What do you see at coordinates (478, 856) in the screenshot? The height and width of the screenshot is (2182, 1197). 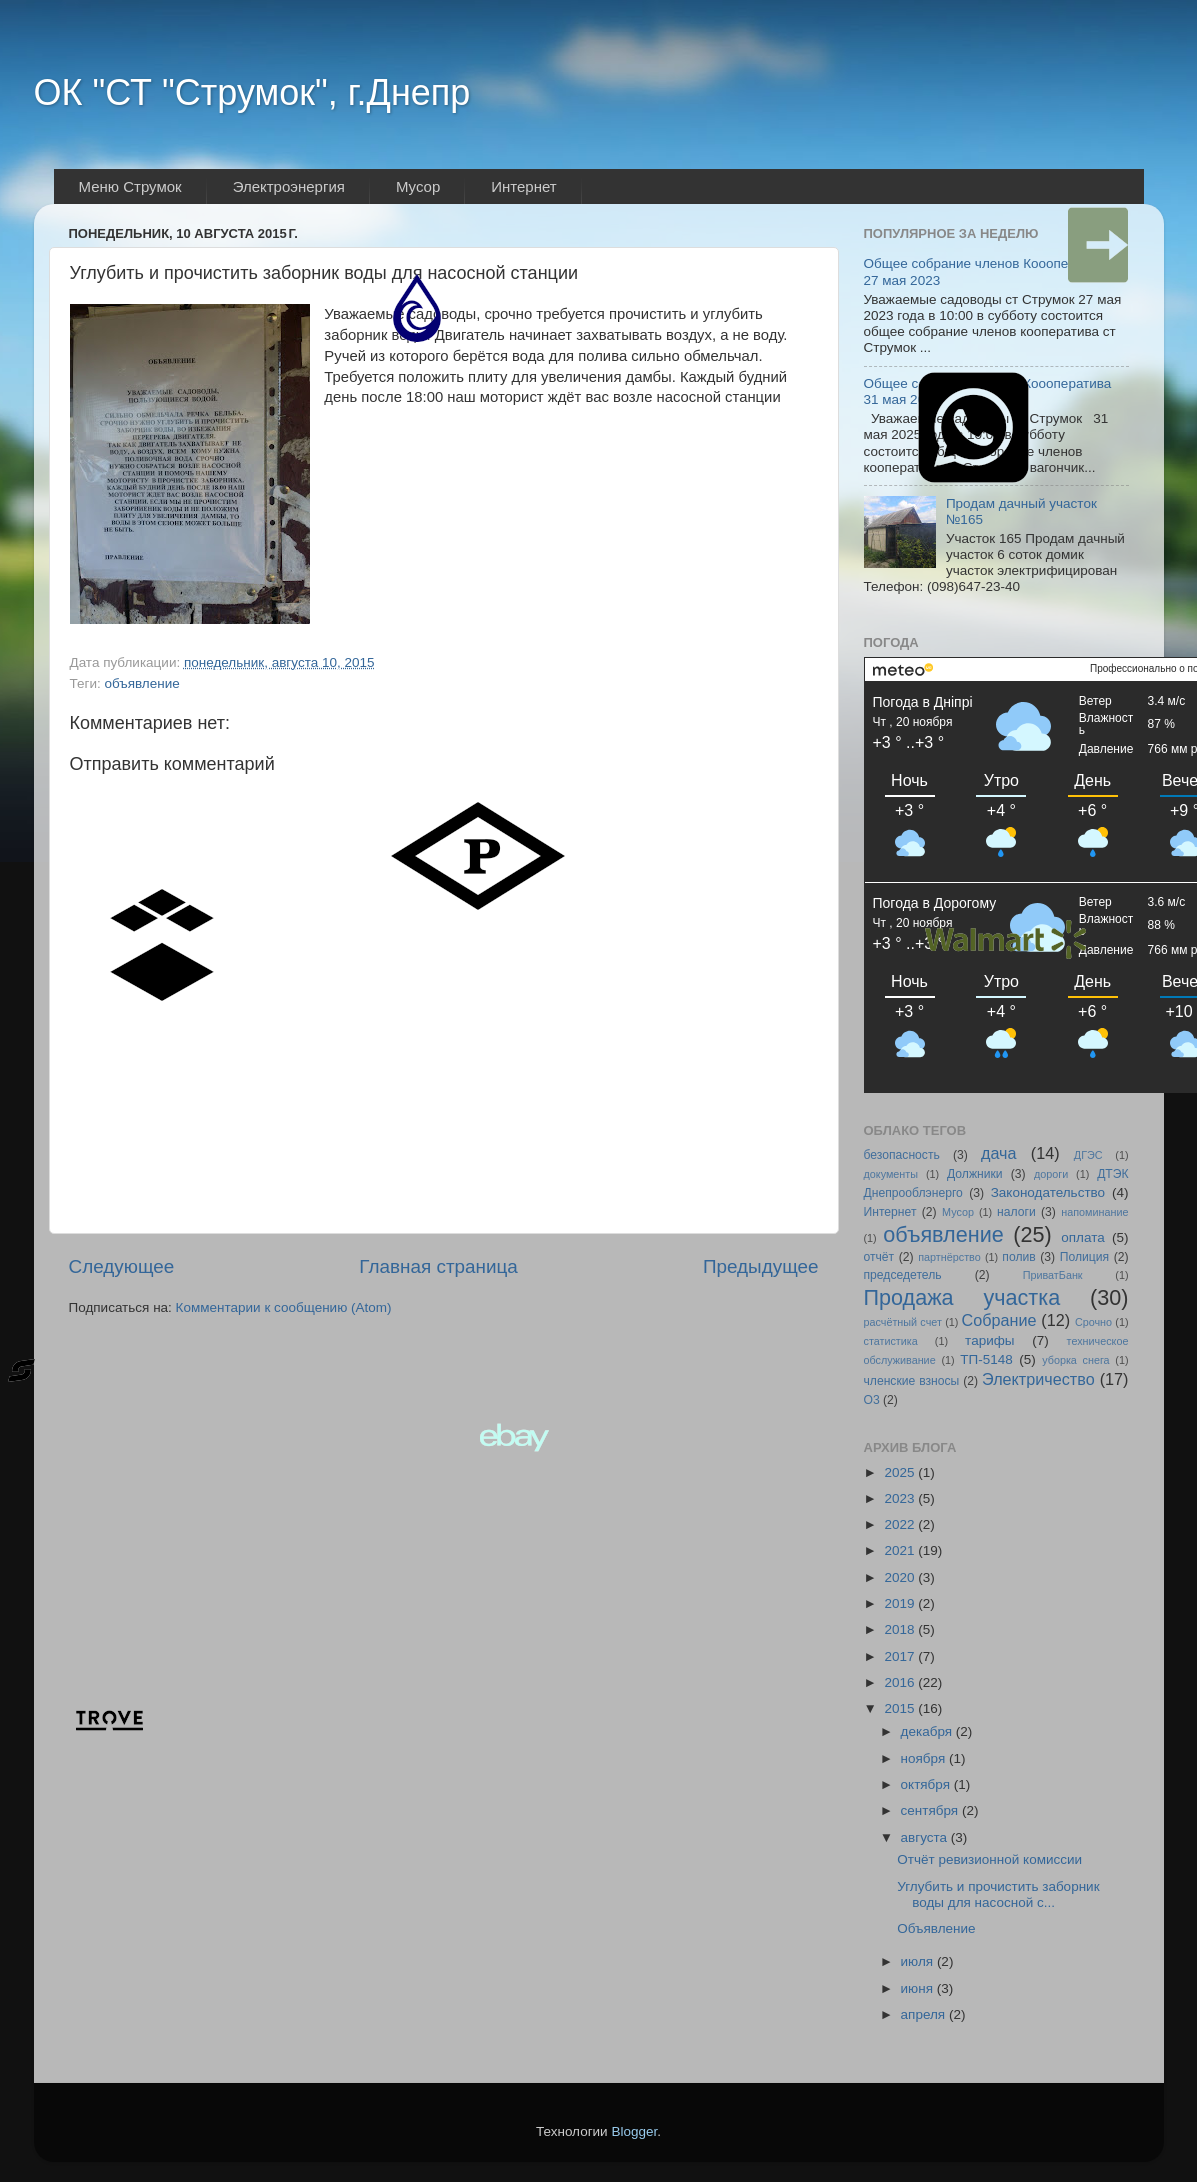 I see `powers brand logo` at bounding box center [478, 856].